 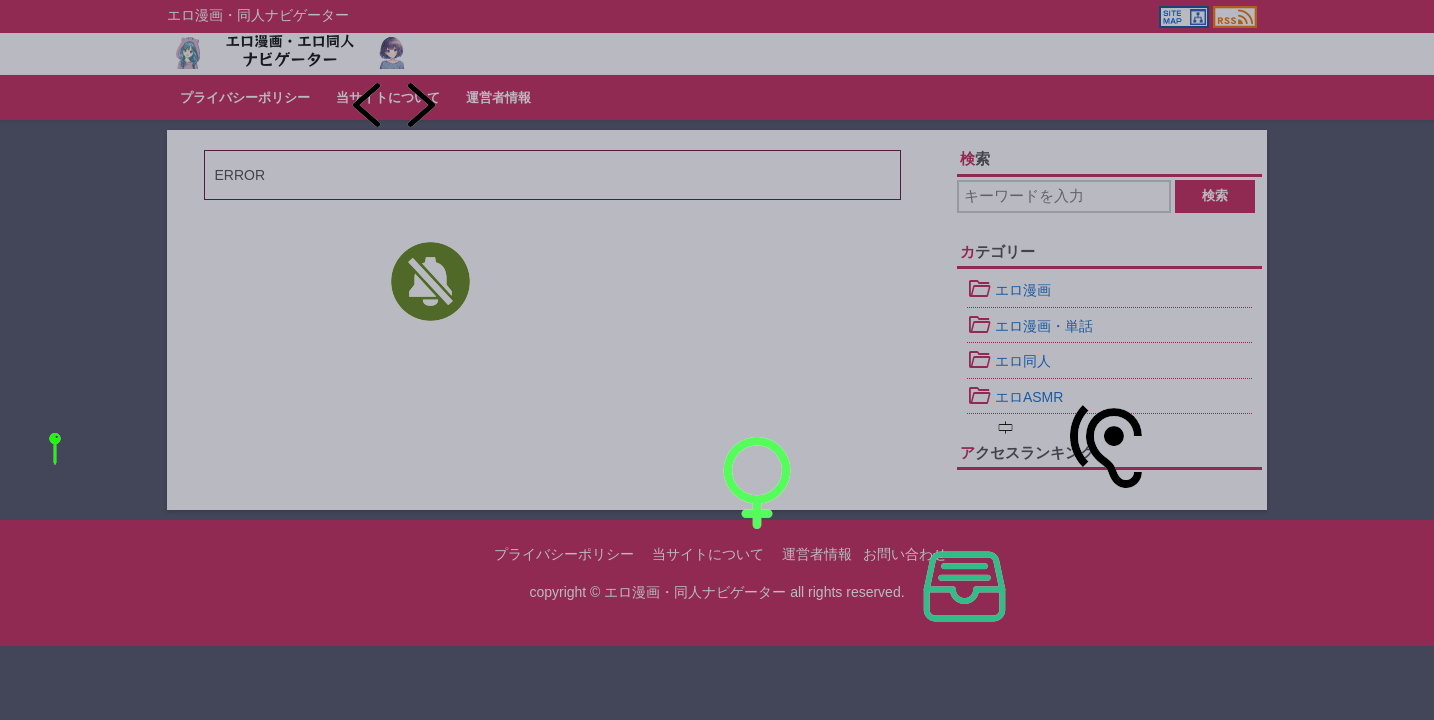 I want to click on access hearing or audio accessibility settings, so click(x=1106, y=448).